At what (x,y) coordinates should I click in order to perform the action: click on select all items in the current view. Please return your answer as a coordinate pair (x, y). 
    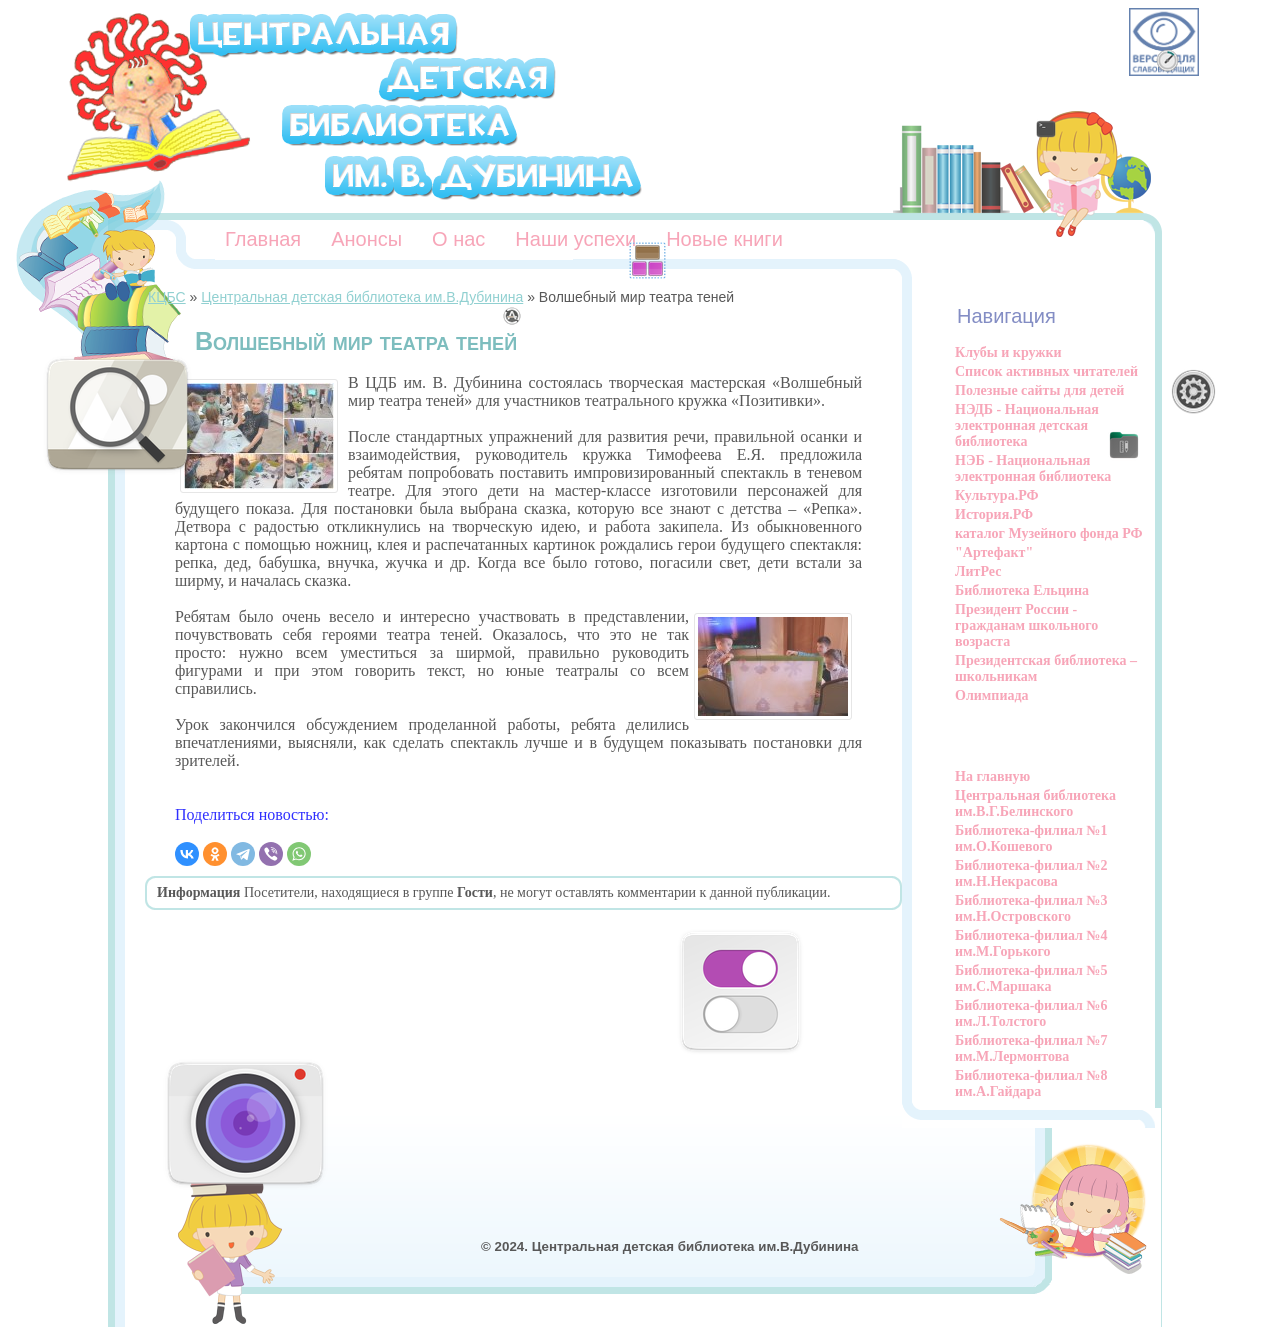
    Looking at the image, I should click on (647, 260).